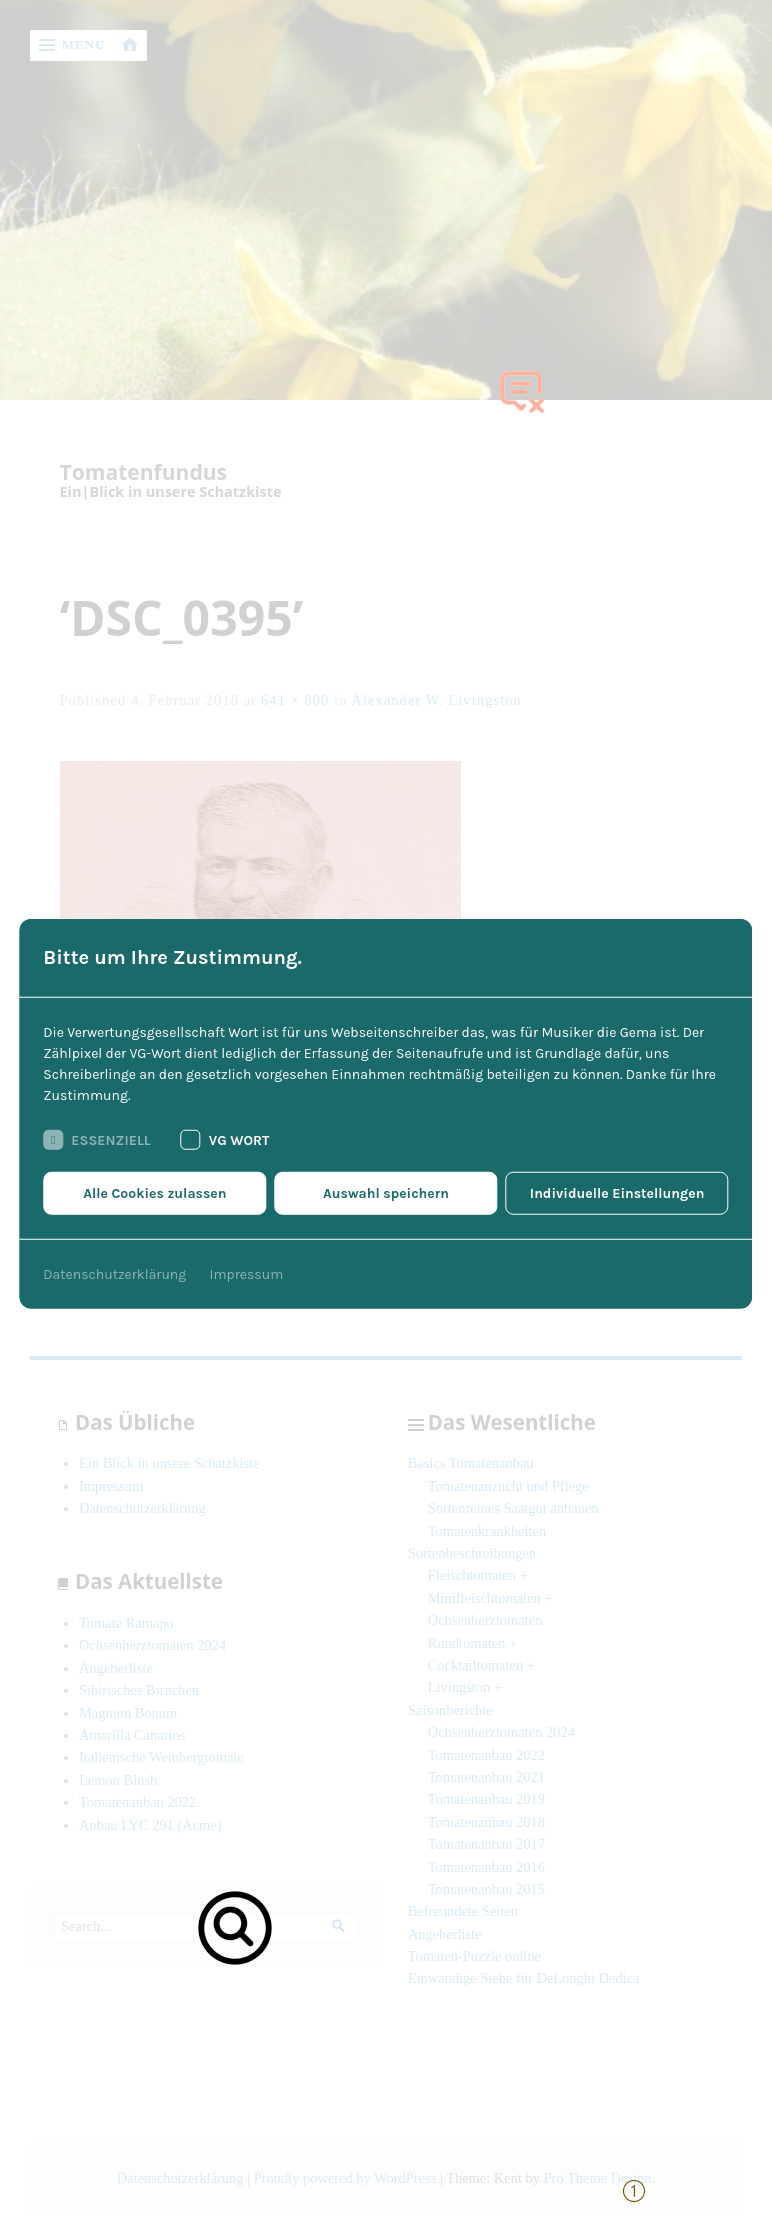 The height and width of the screenshot is (2227, 772). Describe the element at coordinates (235, 1928) in the screenshot. I see `tap to search` at that location.